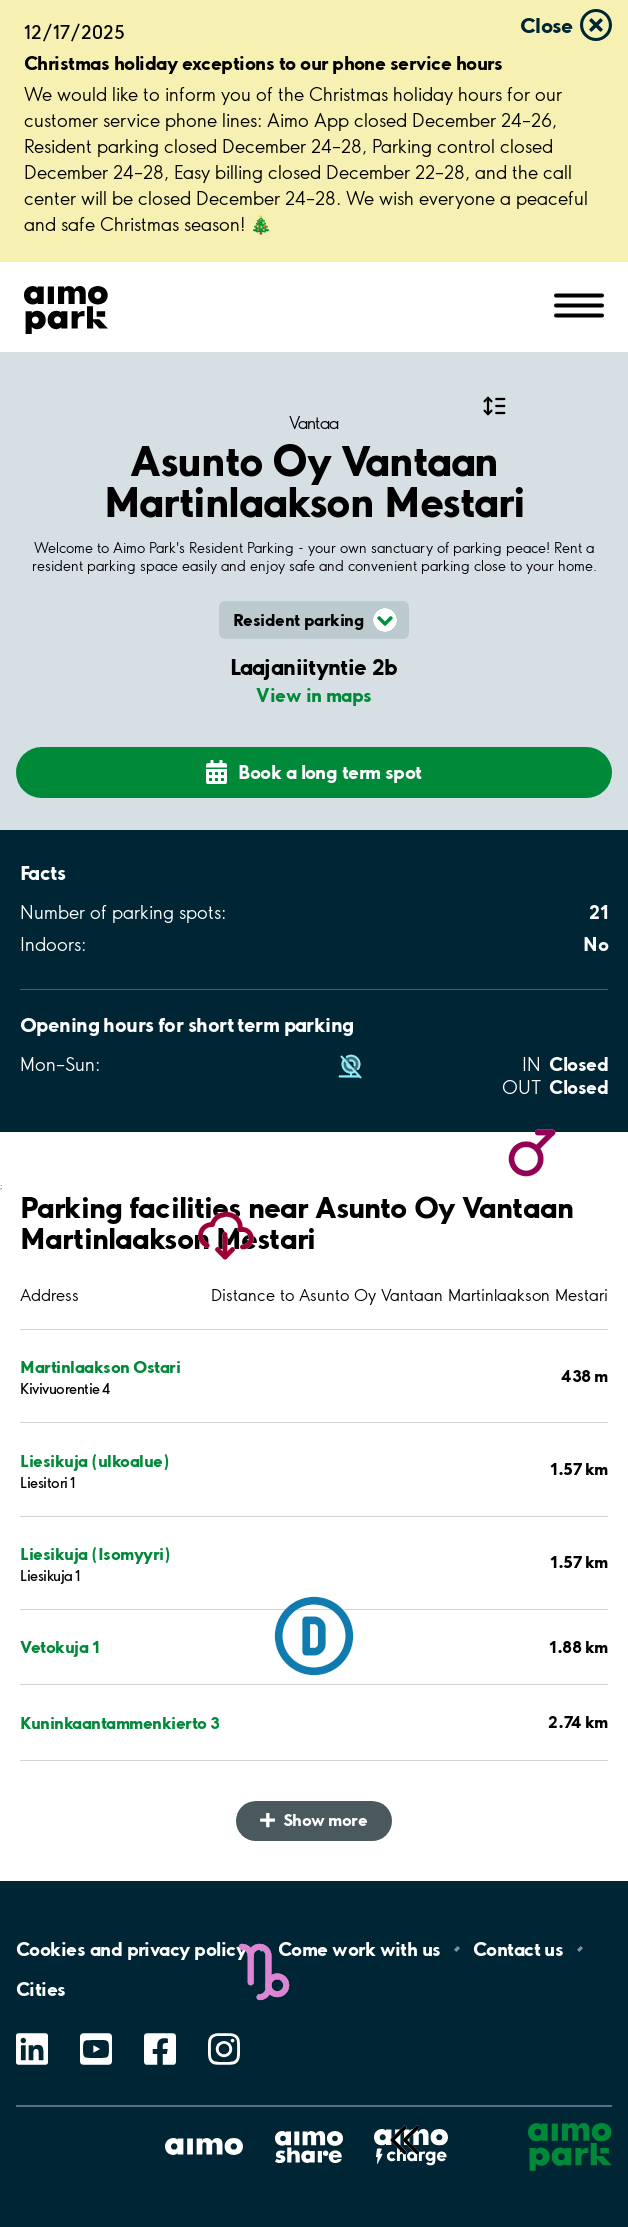 Image resolution: width=628 pixels, height=2227 pixels. Describe the element at coordinates (351, 1067) in the screenshot. I see `webcam is disabled or turned off` at that location.